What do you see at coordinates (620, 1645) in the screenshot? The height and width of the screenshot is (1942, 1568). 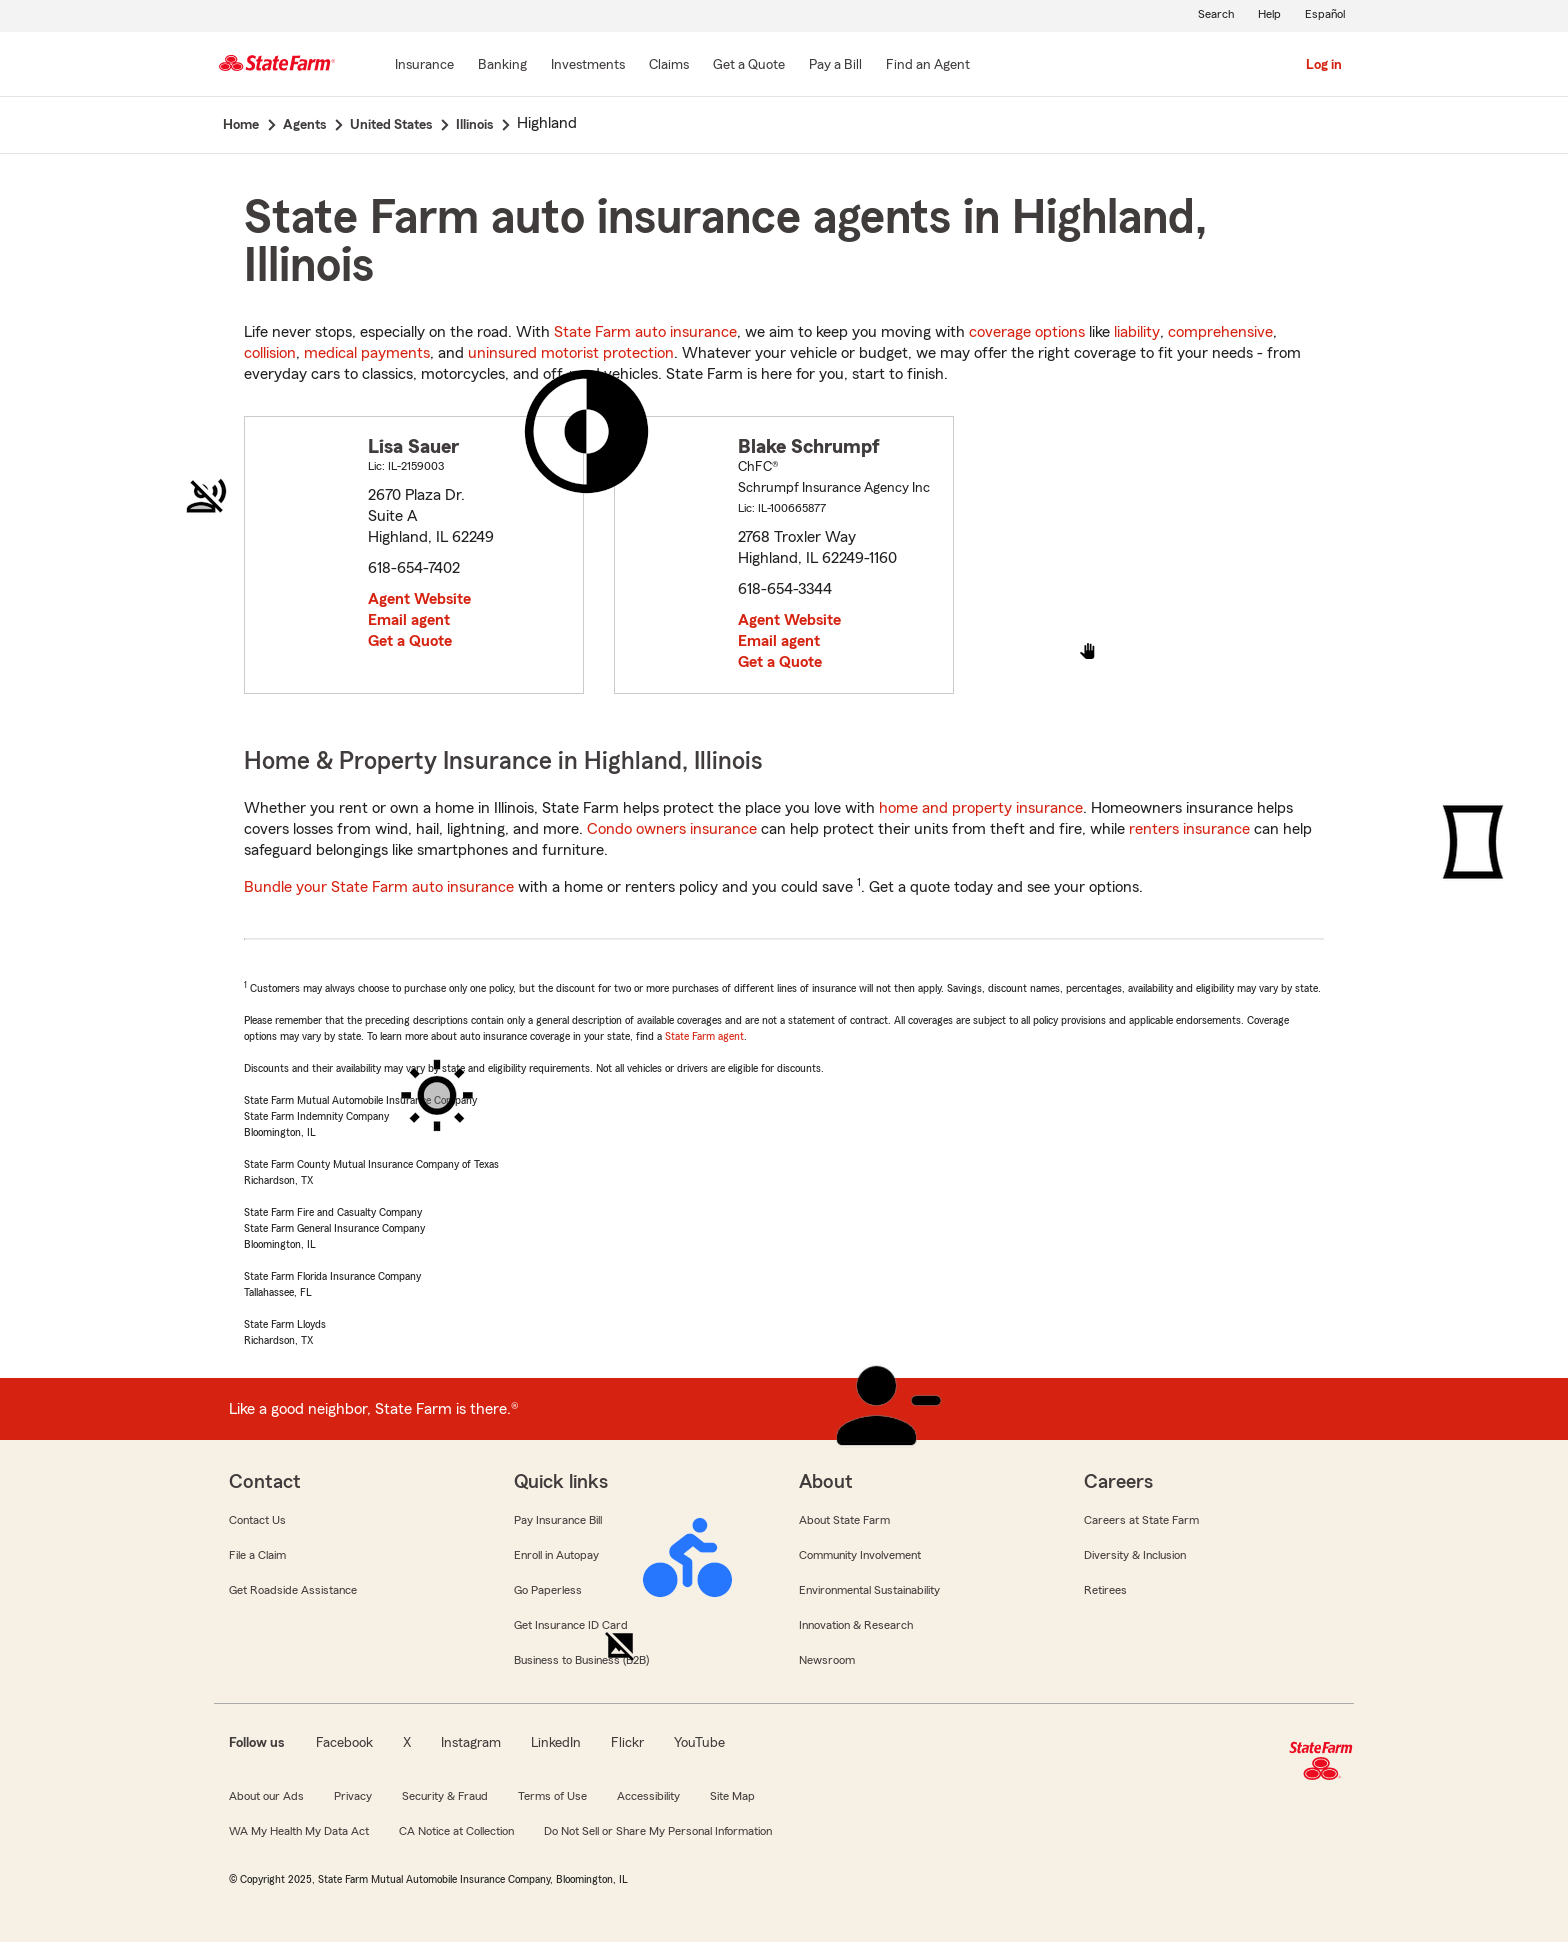 I see `image failed to load or is unavailable` at bounding box center [620, 1645].